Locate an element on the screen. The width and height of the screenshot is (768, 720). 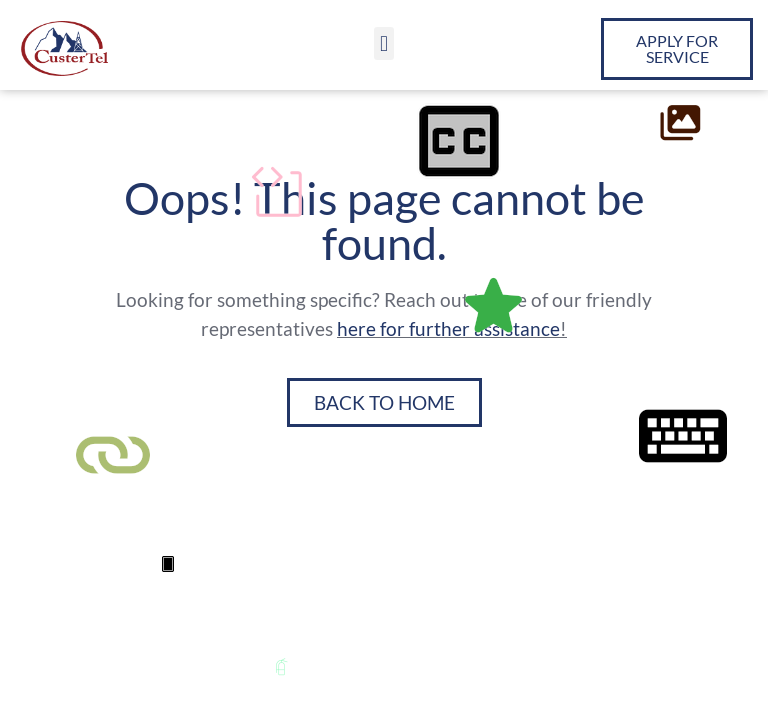
insert a code block is located at coordinates (279, 194).